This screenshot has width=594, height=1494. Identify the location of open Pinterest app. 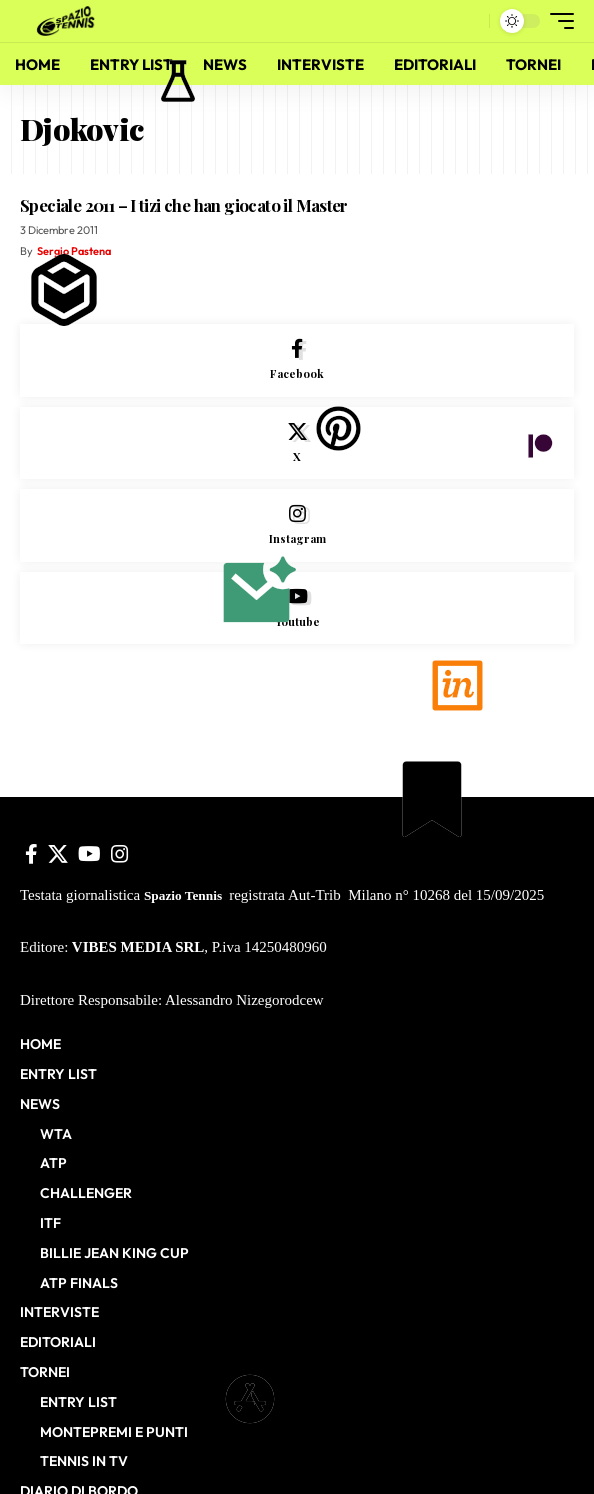
(338, 428).